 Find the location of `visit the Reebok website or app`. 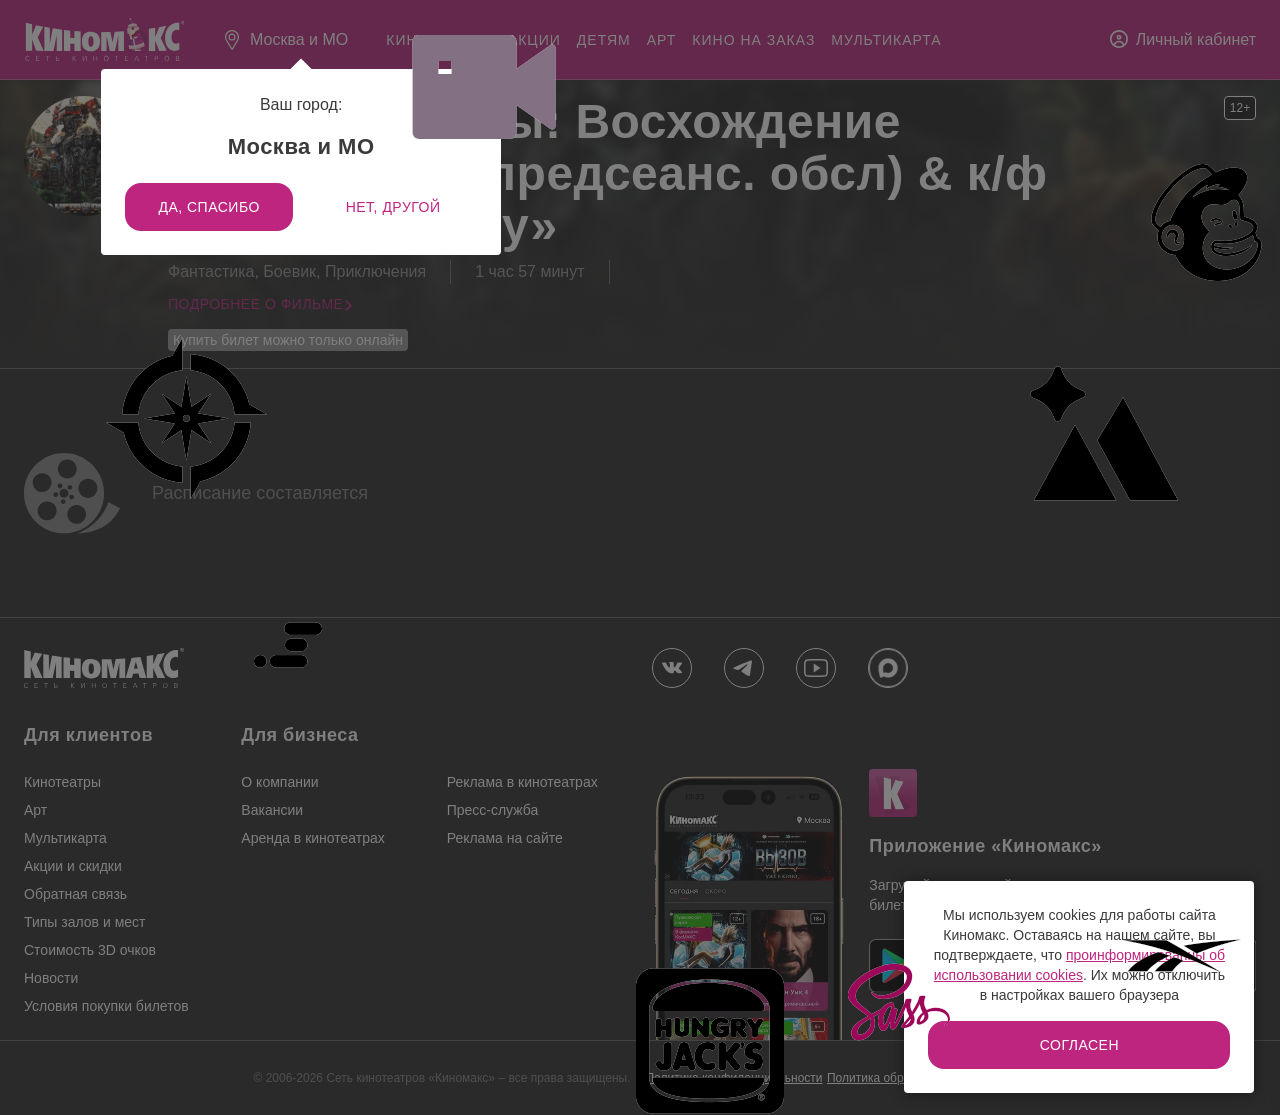

visit the Reebok website or app is located at coordinates (1182, 956).